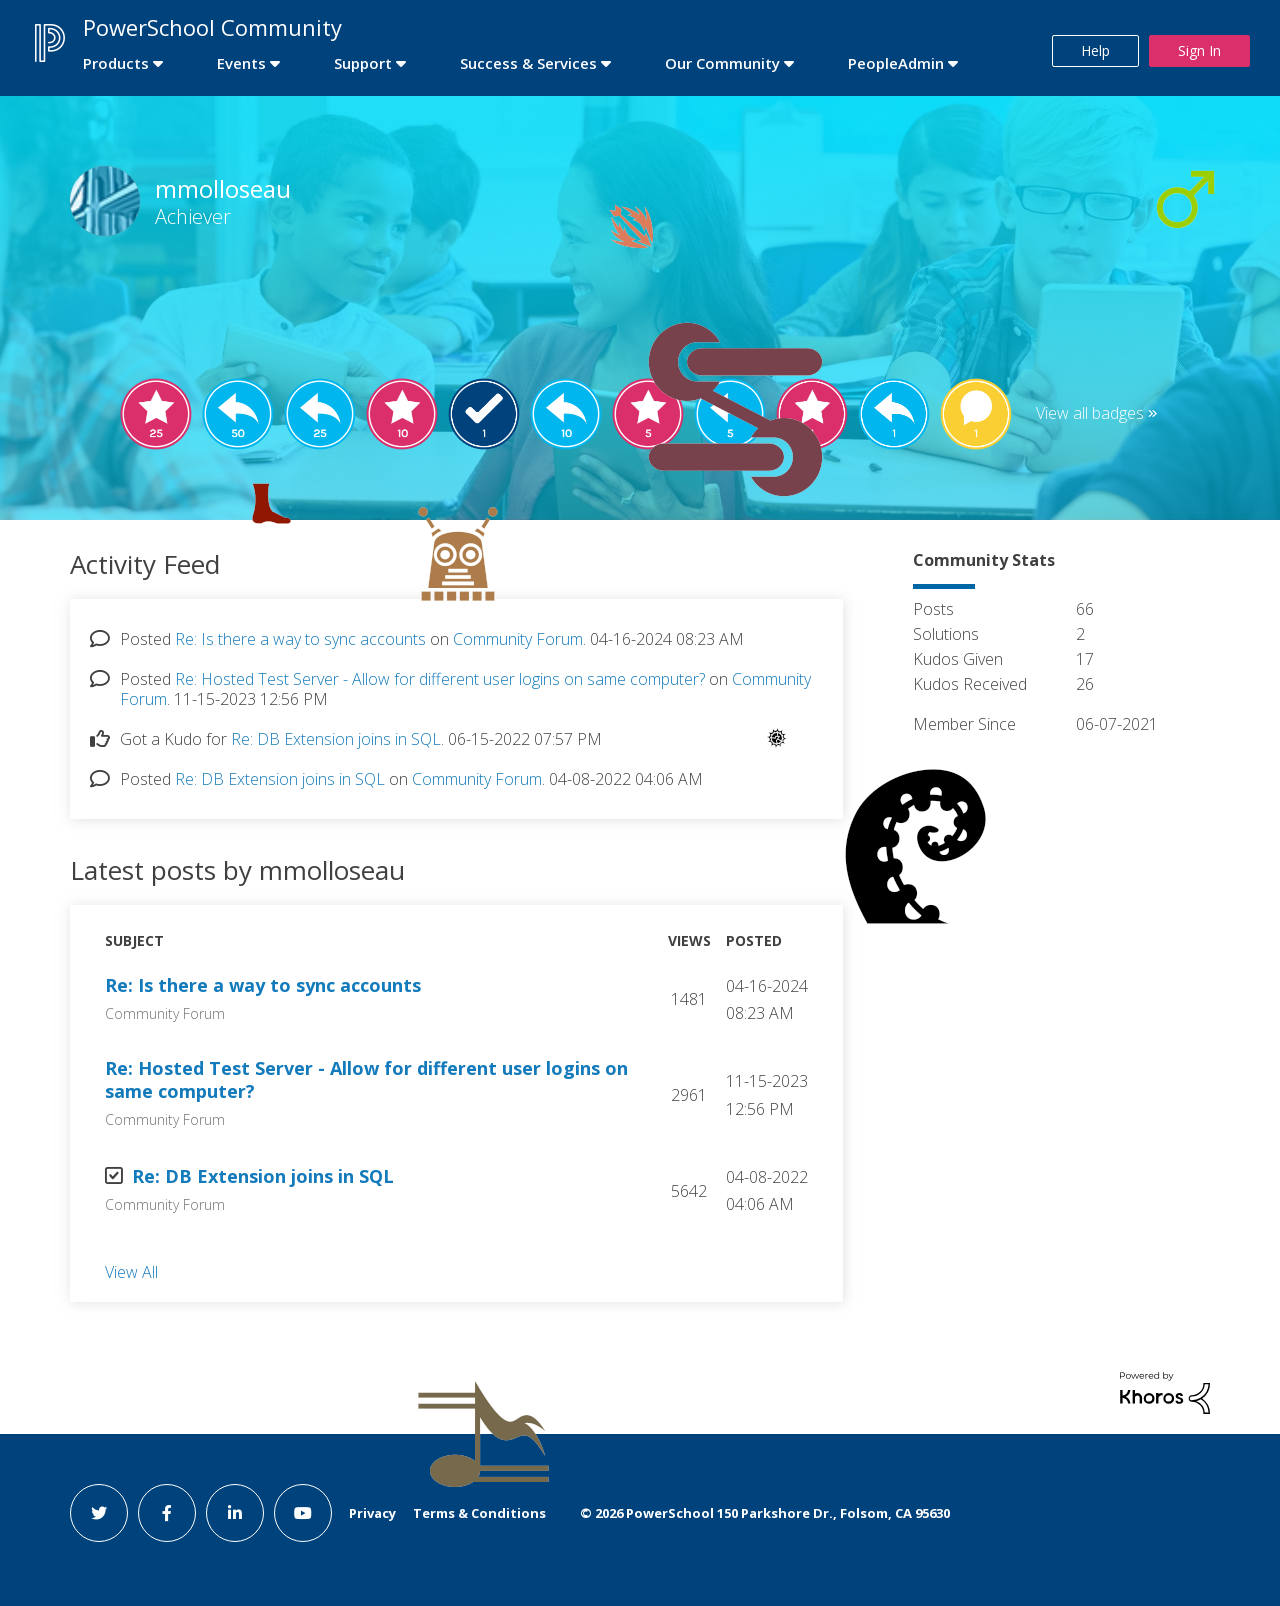  I want to click on indicates barefoot or no footwear required, so click(270, 503).